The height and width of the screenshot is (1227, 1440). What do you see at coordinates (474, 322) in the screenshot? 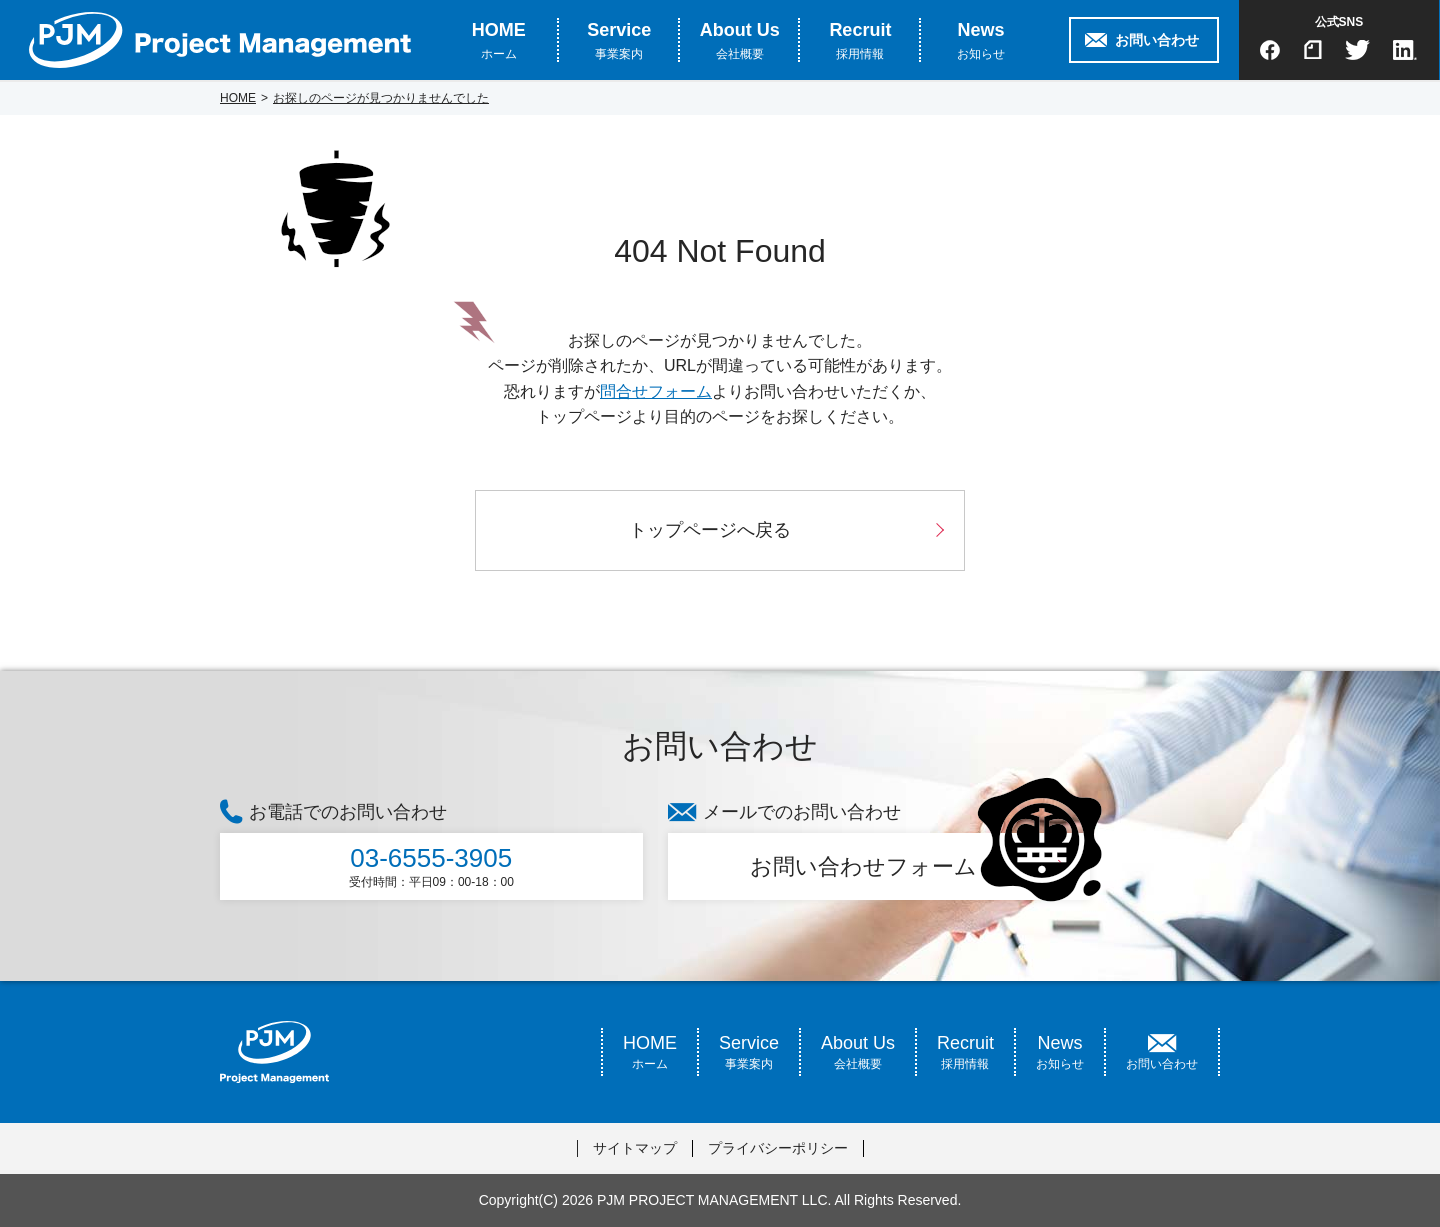
I see `activate power boost or turbo mode` at bounding box center [474, 322].